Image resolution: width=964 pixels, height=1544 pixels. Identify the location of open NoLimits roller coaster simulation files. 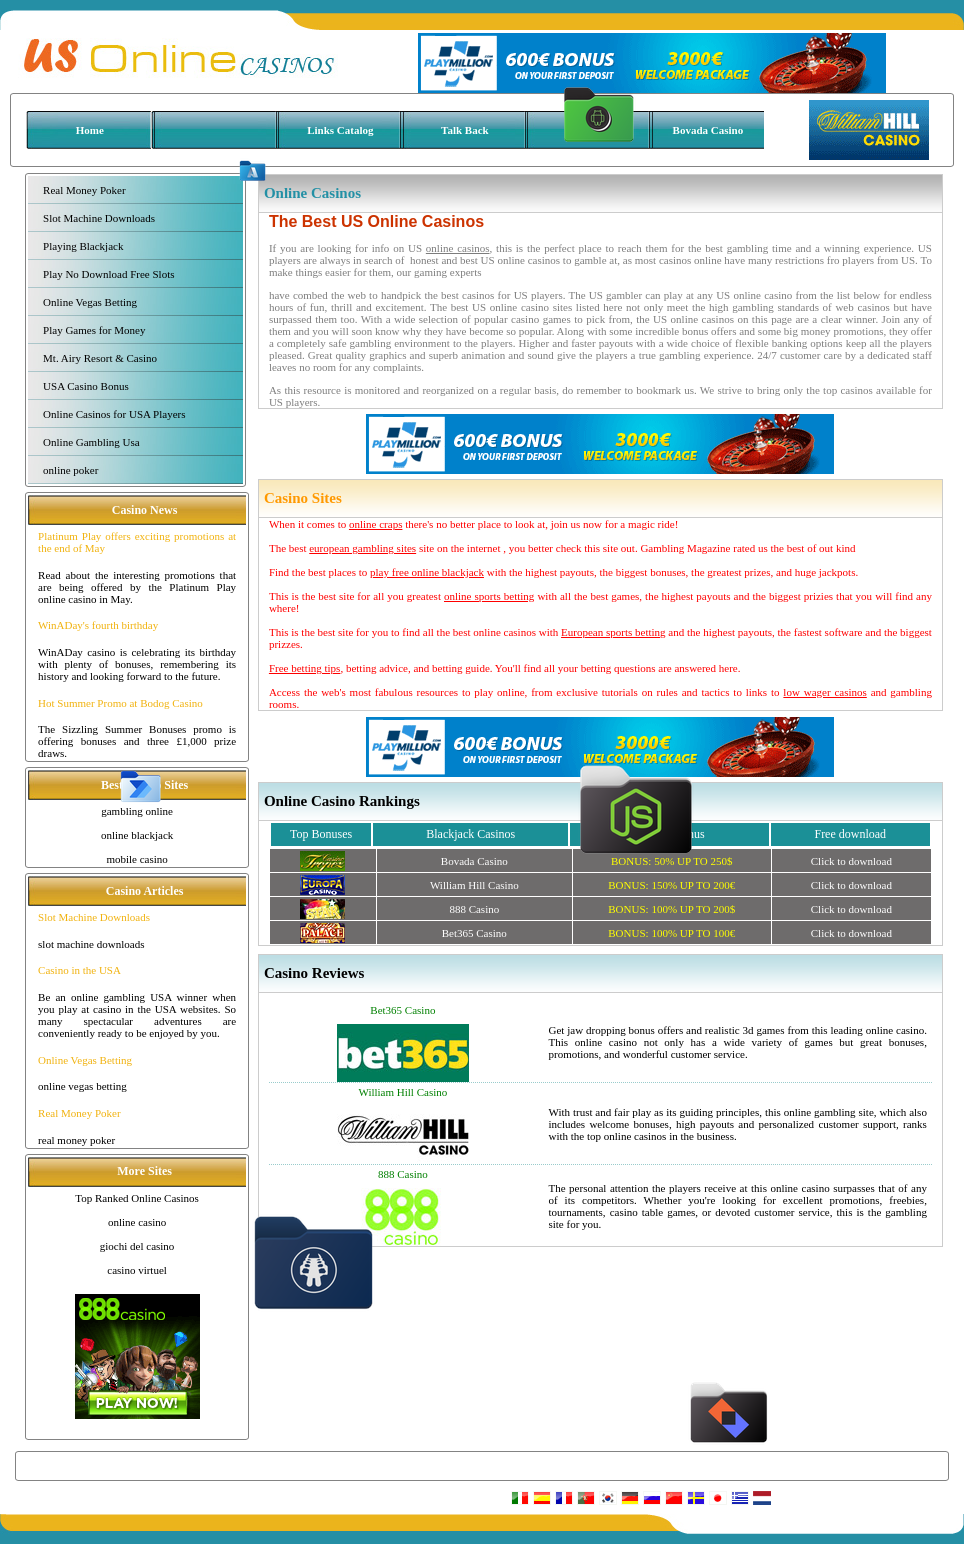
(313, 1266).